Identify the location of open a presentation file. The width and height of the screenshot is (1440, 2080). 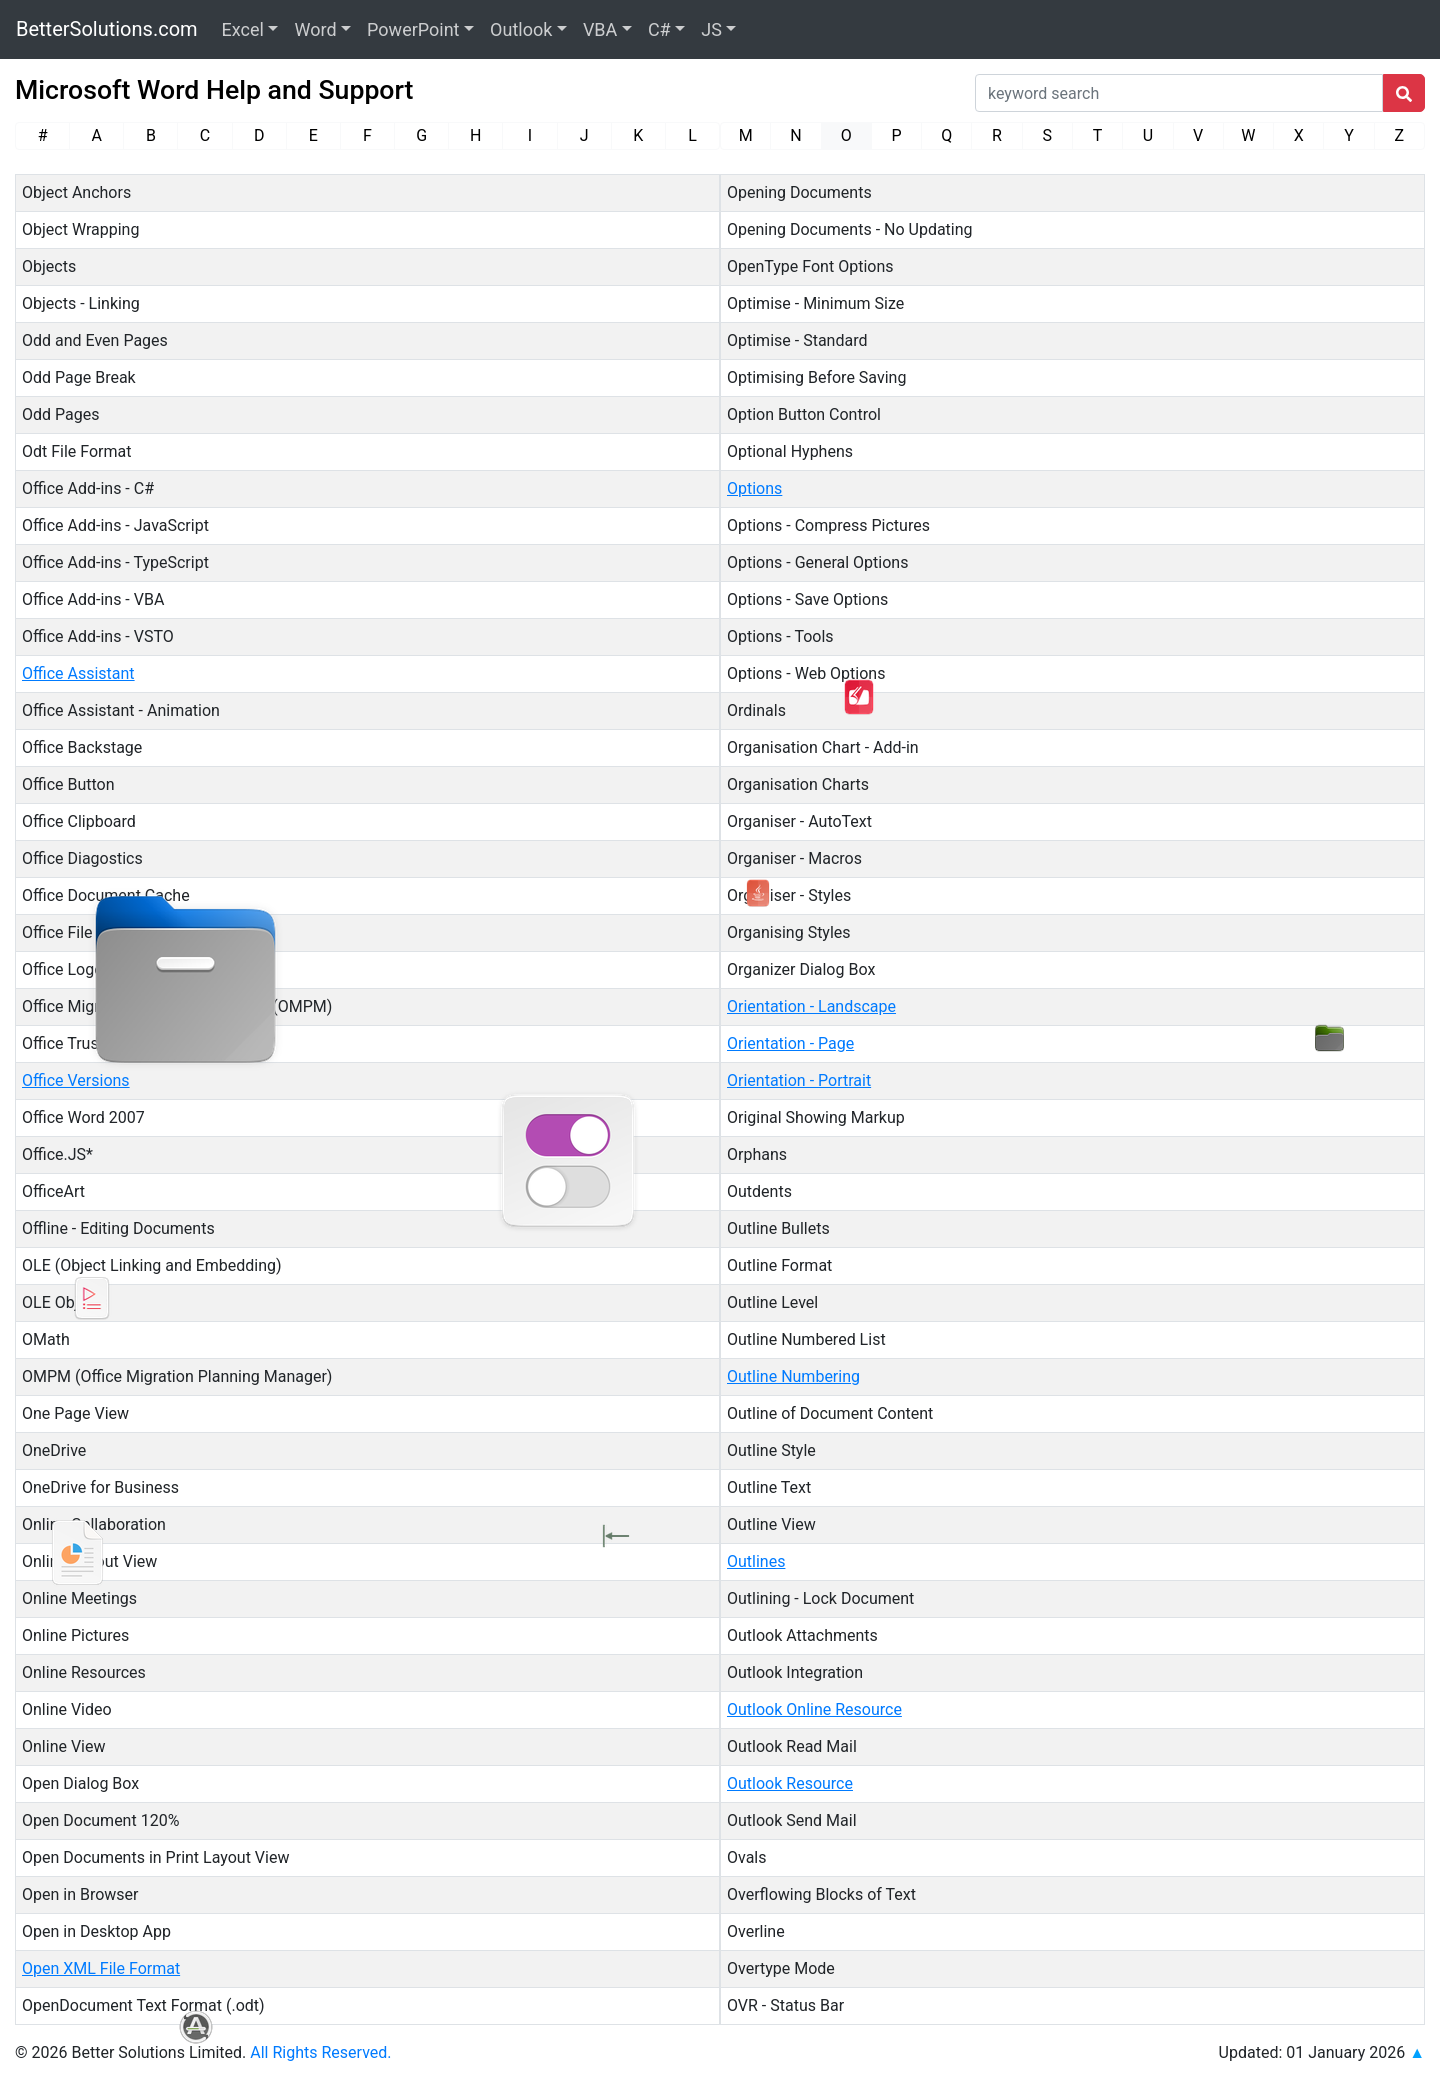
(77, 1552).